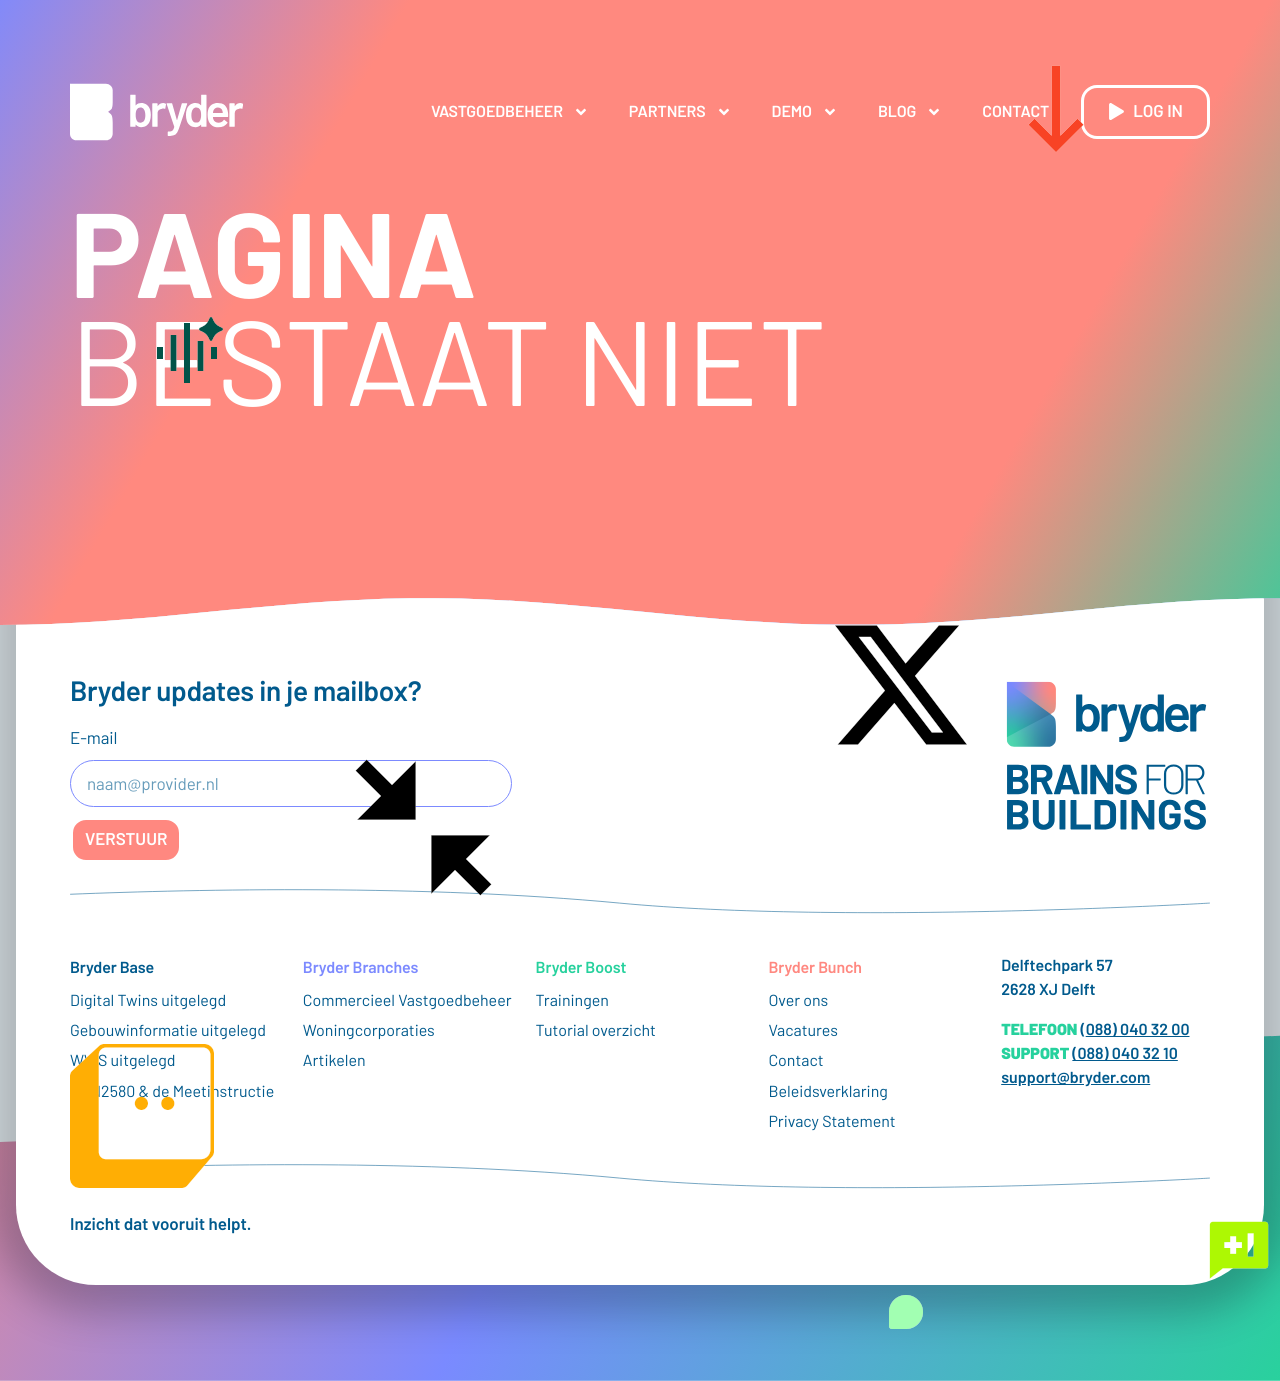 This screenshot has height=1381, width=1280. I want to click on braintrust logo, so click(906, 1312).